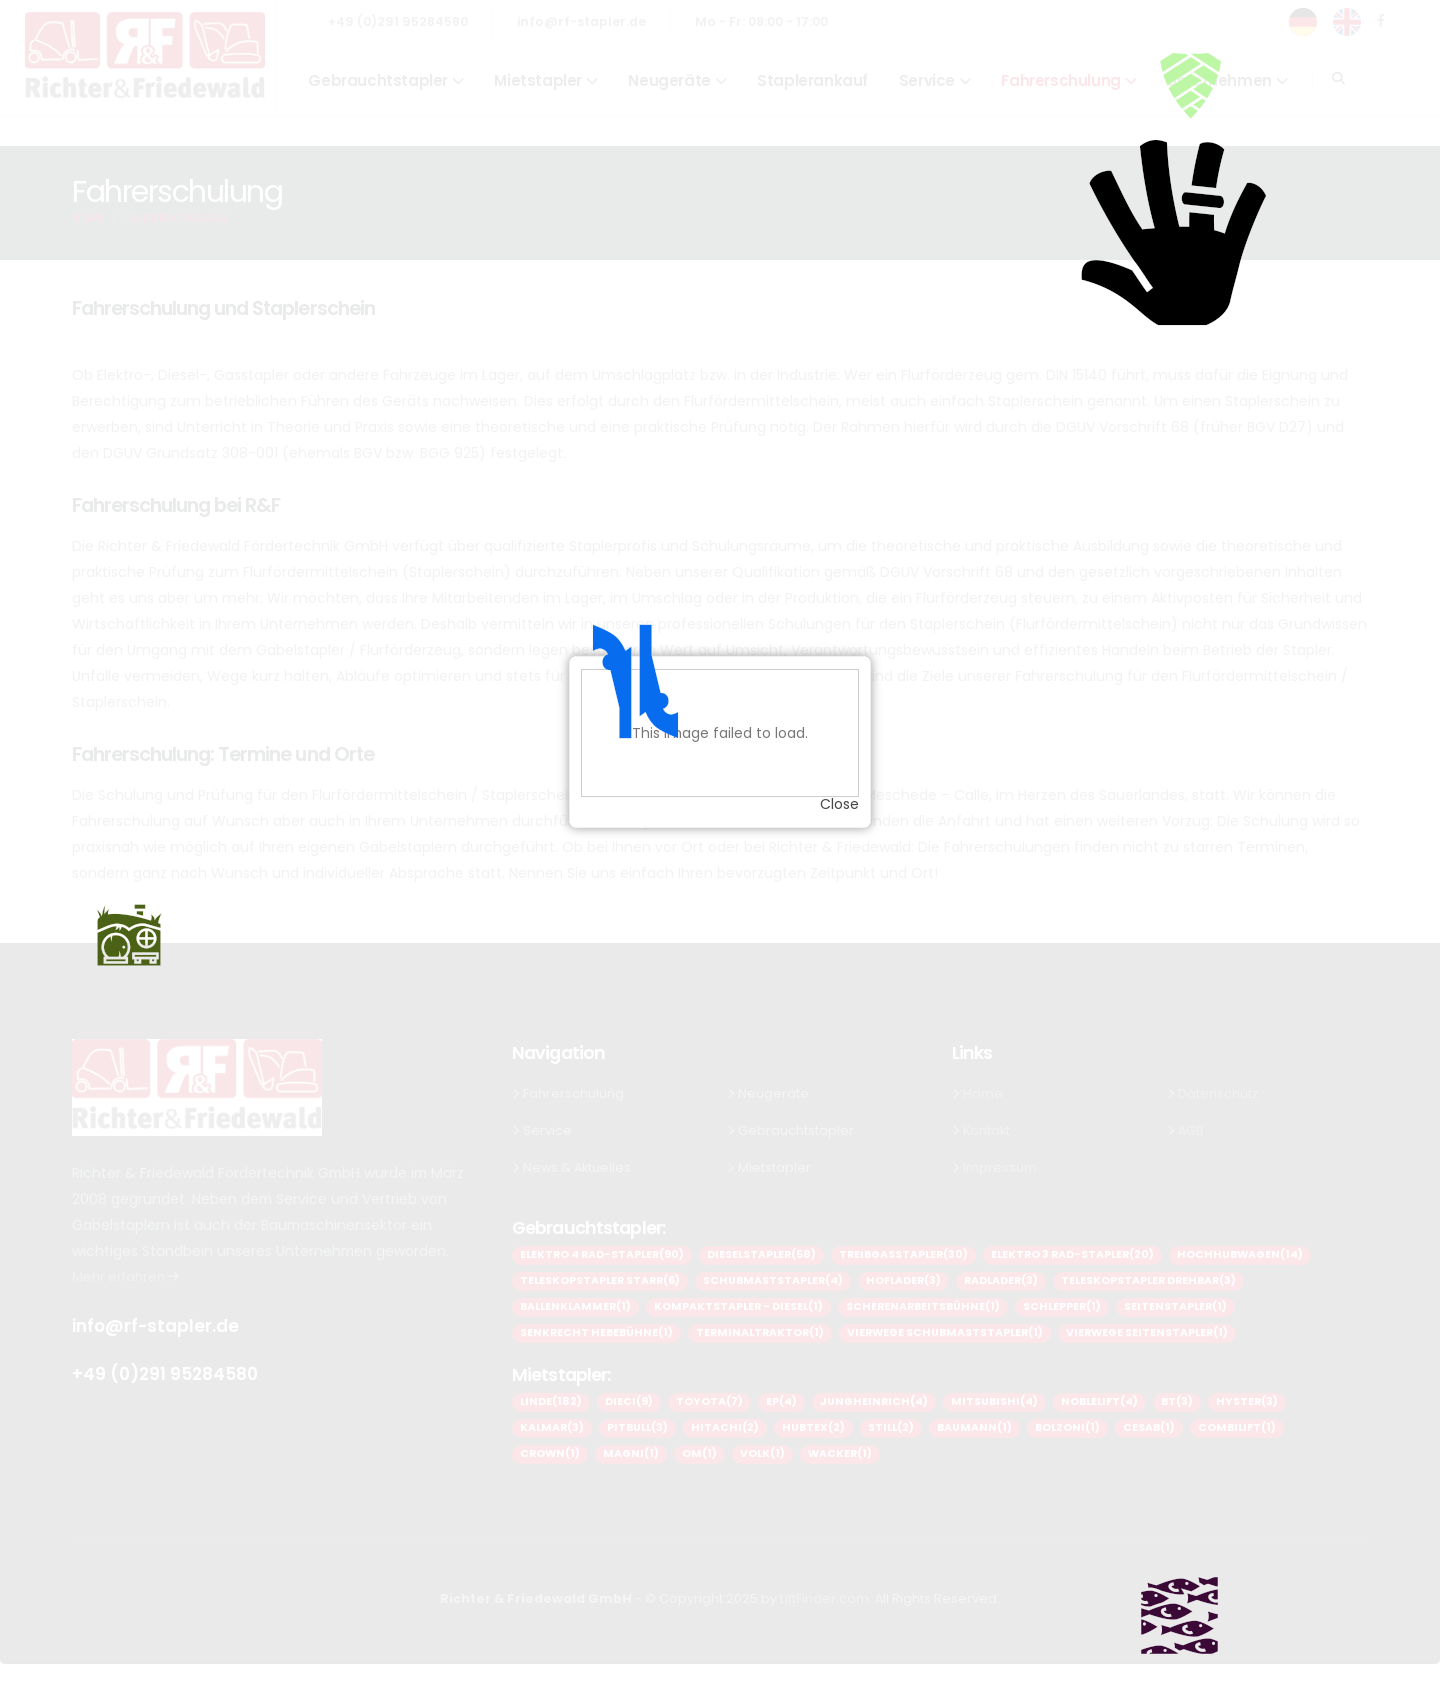  I want to click on equip or view layered armor sets, so click(1190, 85).